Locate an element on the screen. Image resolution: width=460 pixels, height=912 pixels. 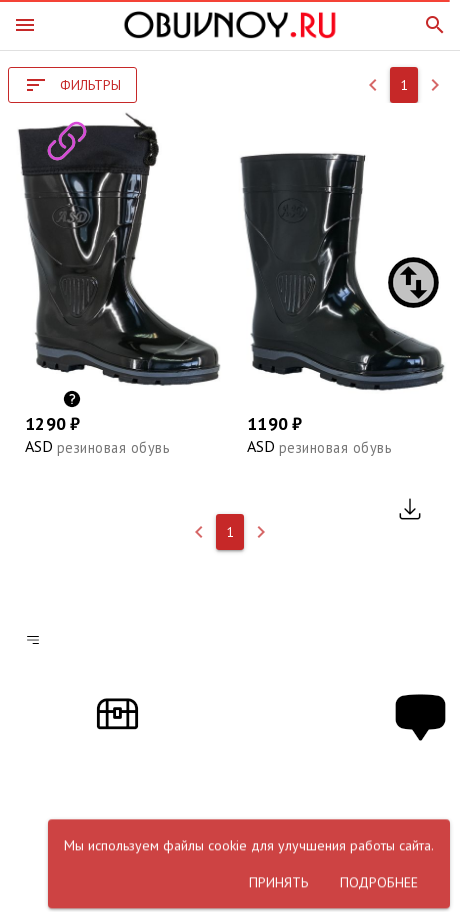
open chat or messaging is located at coordinates (420, 717).